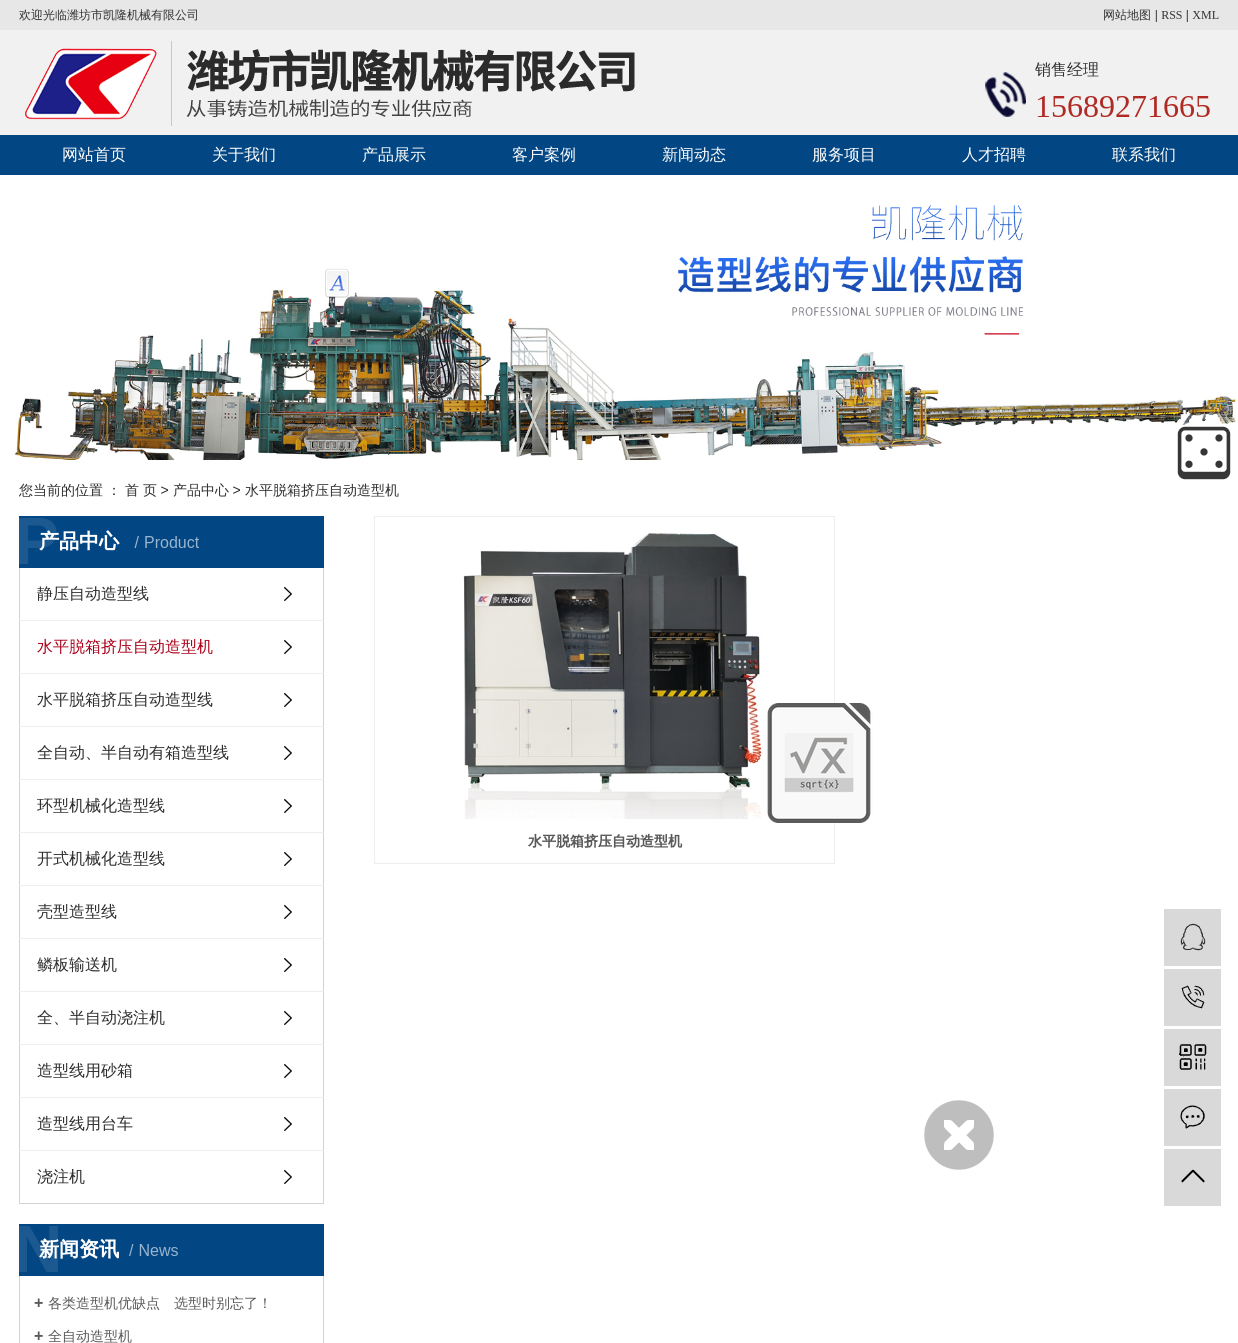  What do you see at coordinates (1204, 453) in the screenshot?
I see `launch tali dice game` at bounding box center [1204, 453].